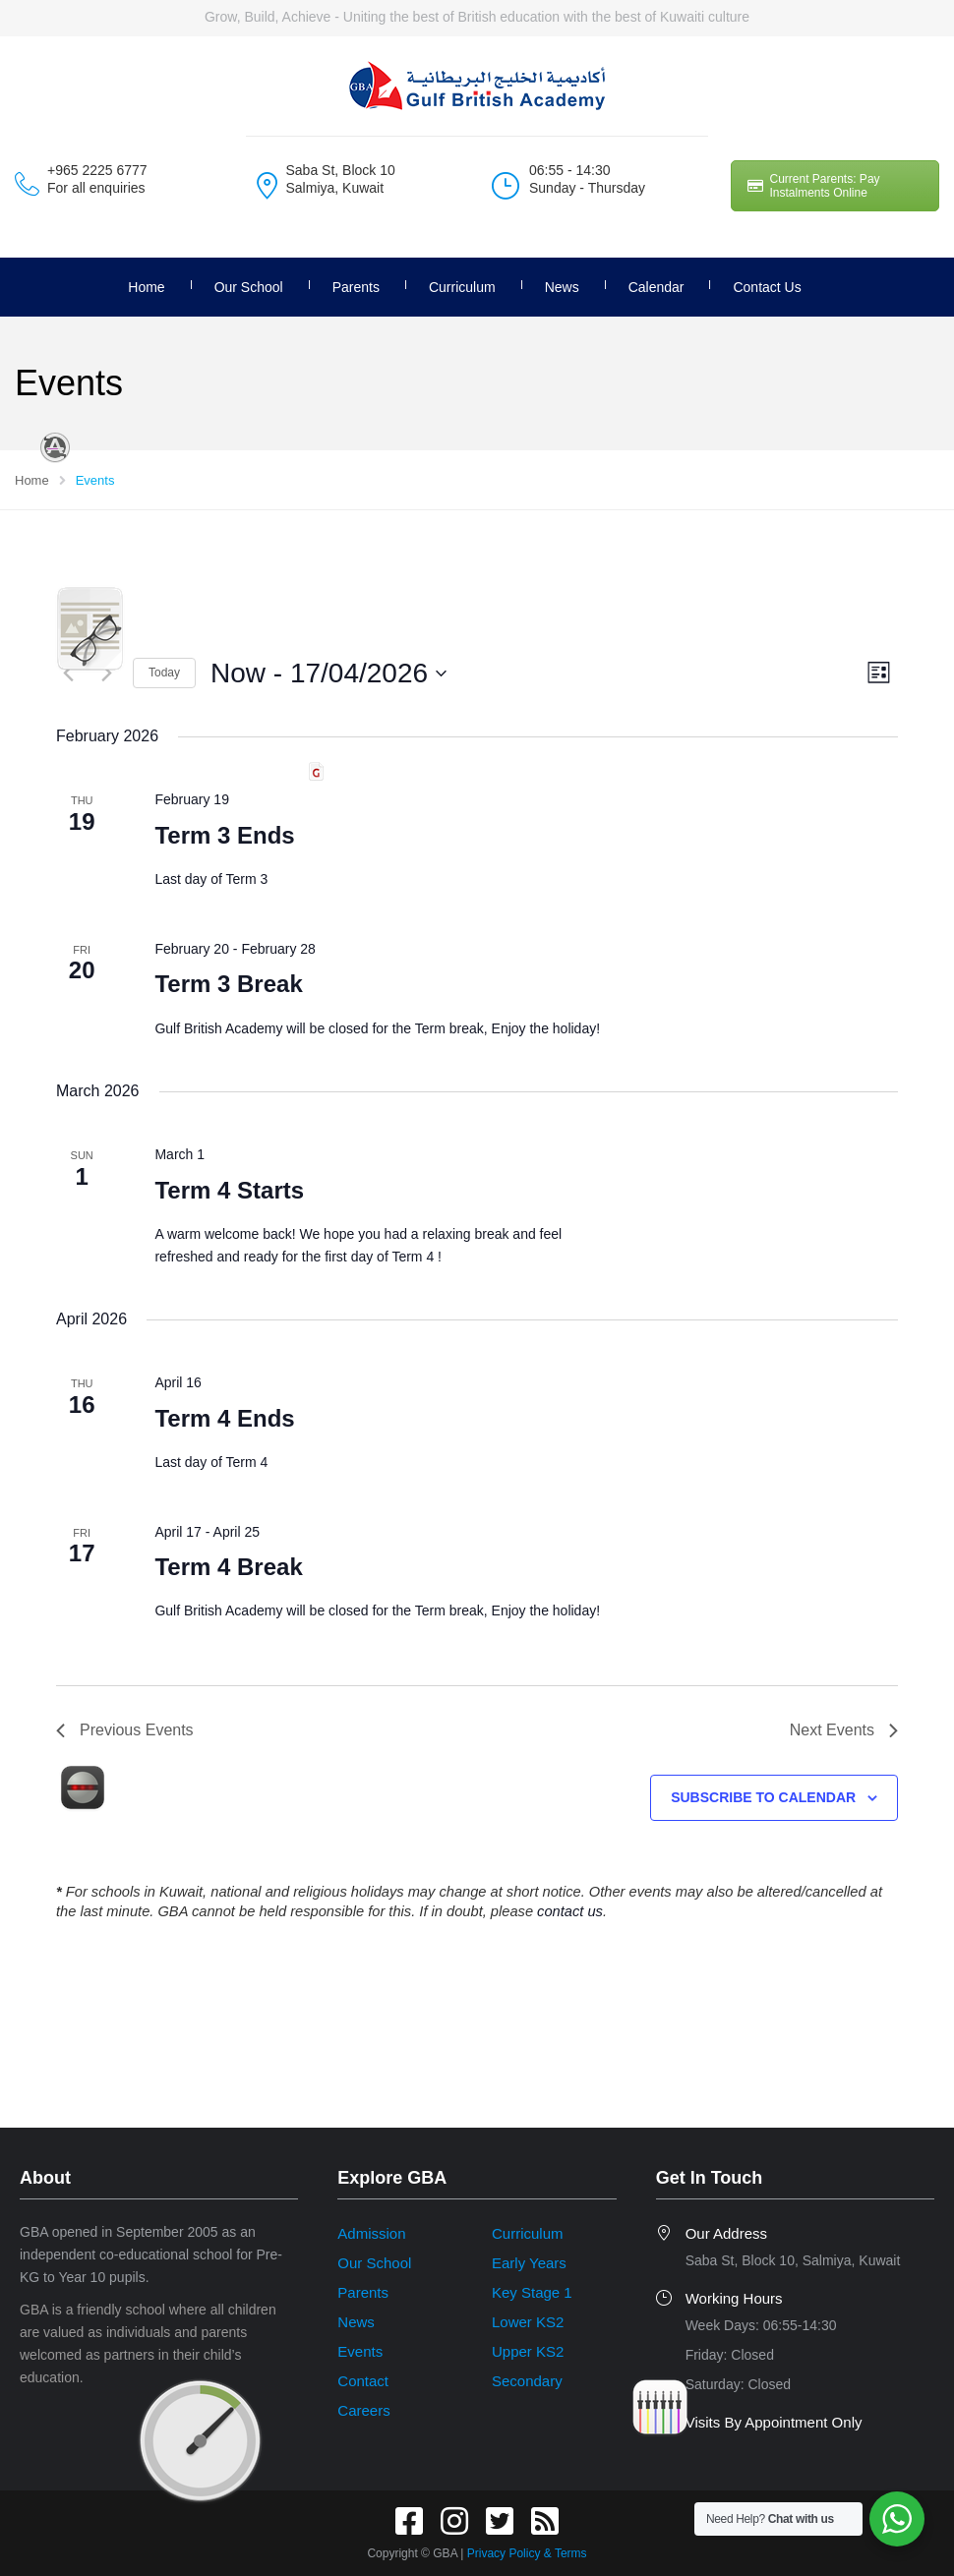 Image resolution: width=954 pixels, height=2576 pixels. Describe the element at coordinates (200, 2440) in the screenshot. I see `open sysprof system profiler application` at that location.